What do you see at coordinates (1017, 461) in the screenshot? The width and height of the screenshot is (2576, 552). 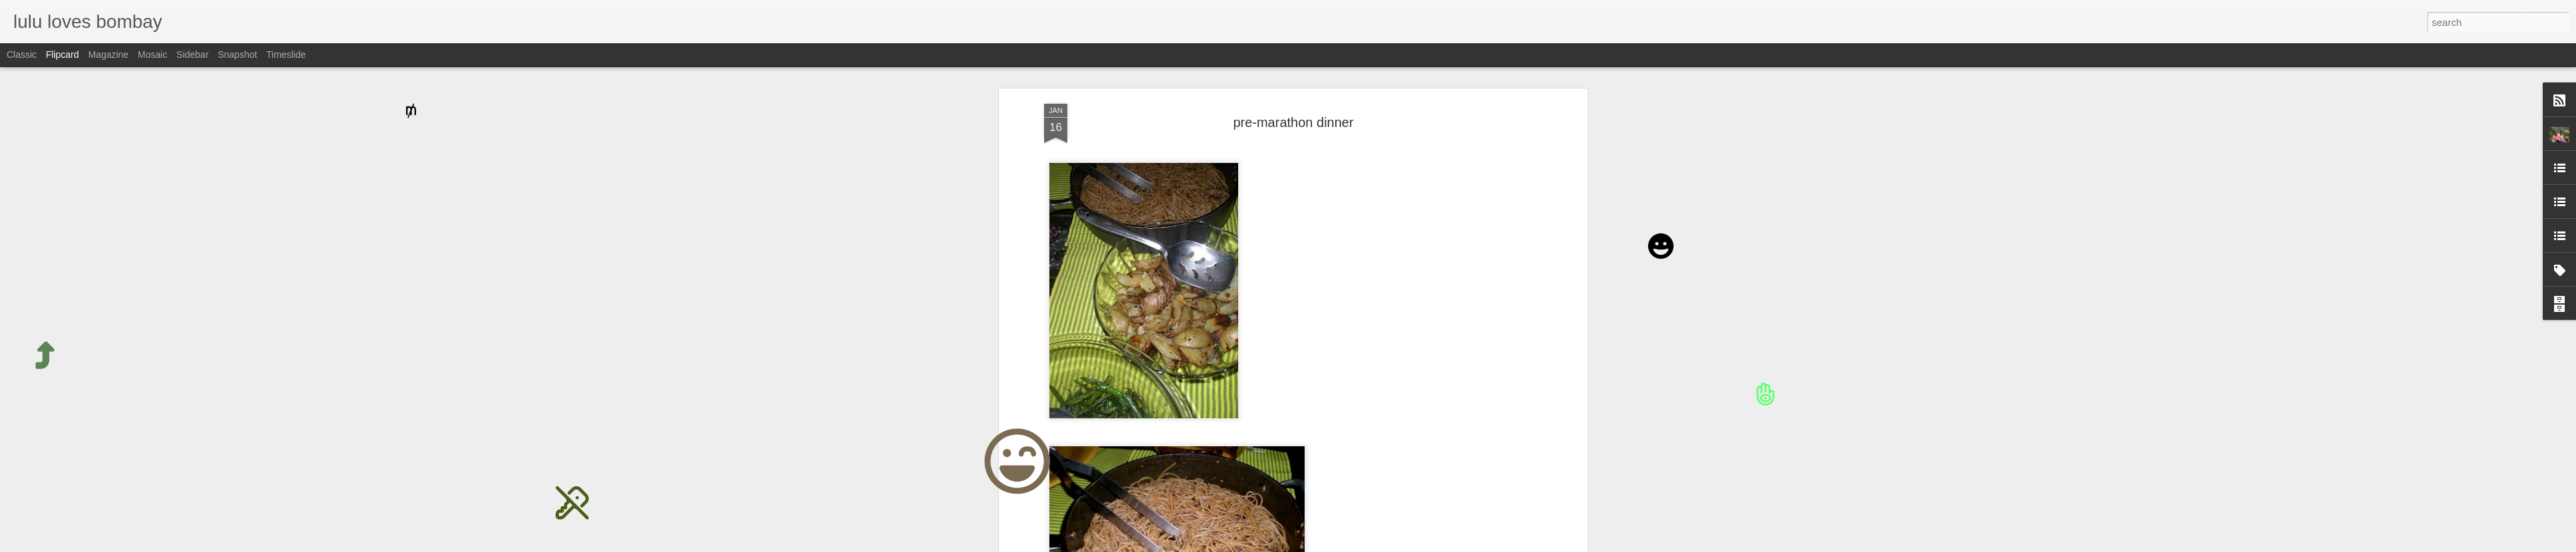 I see `add a playful or humorous reaction` at bounding box center [1017, 461].